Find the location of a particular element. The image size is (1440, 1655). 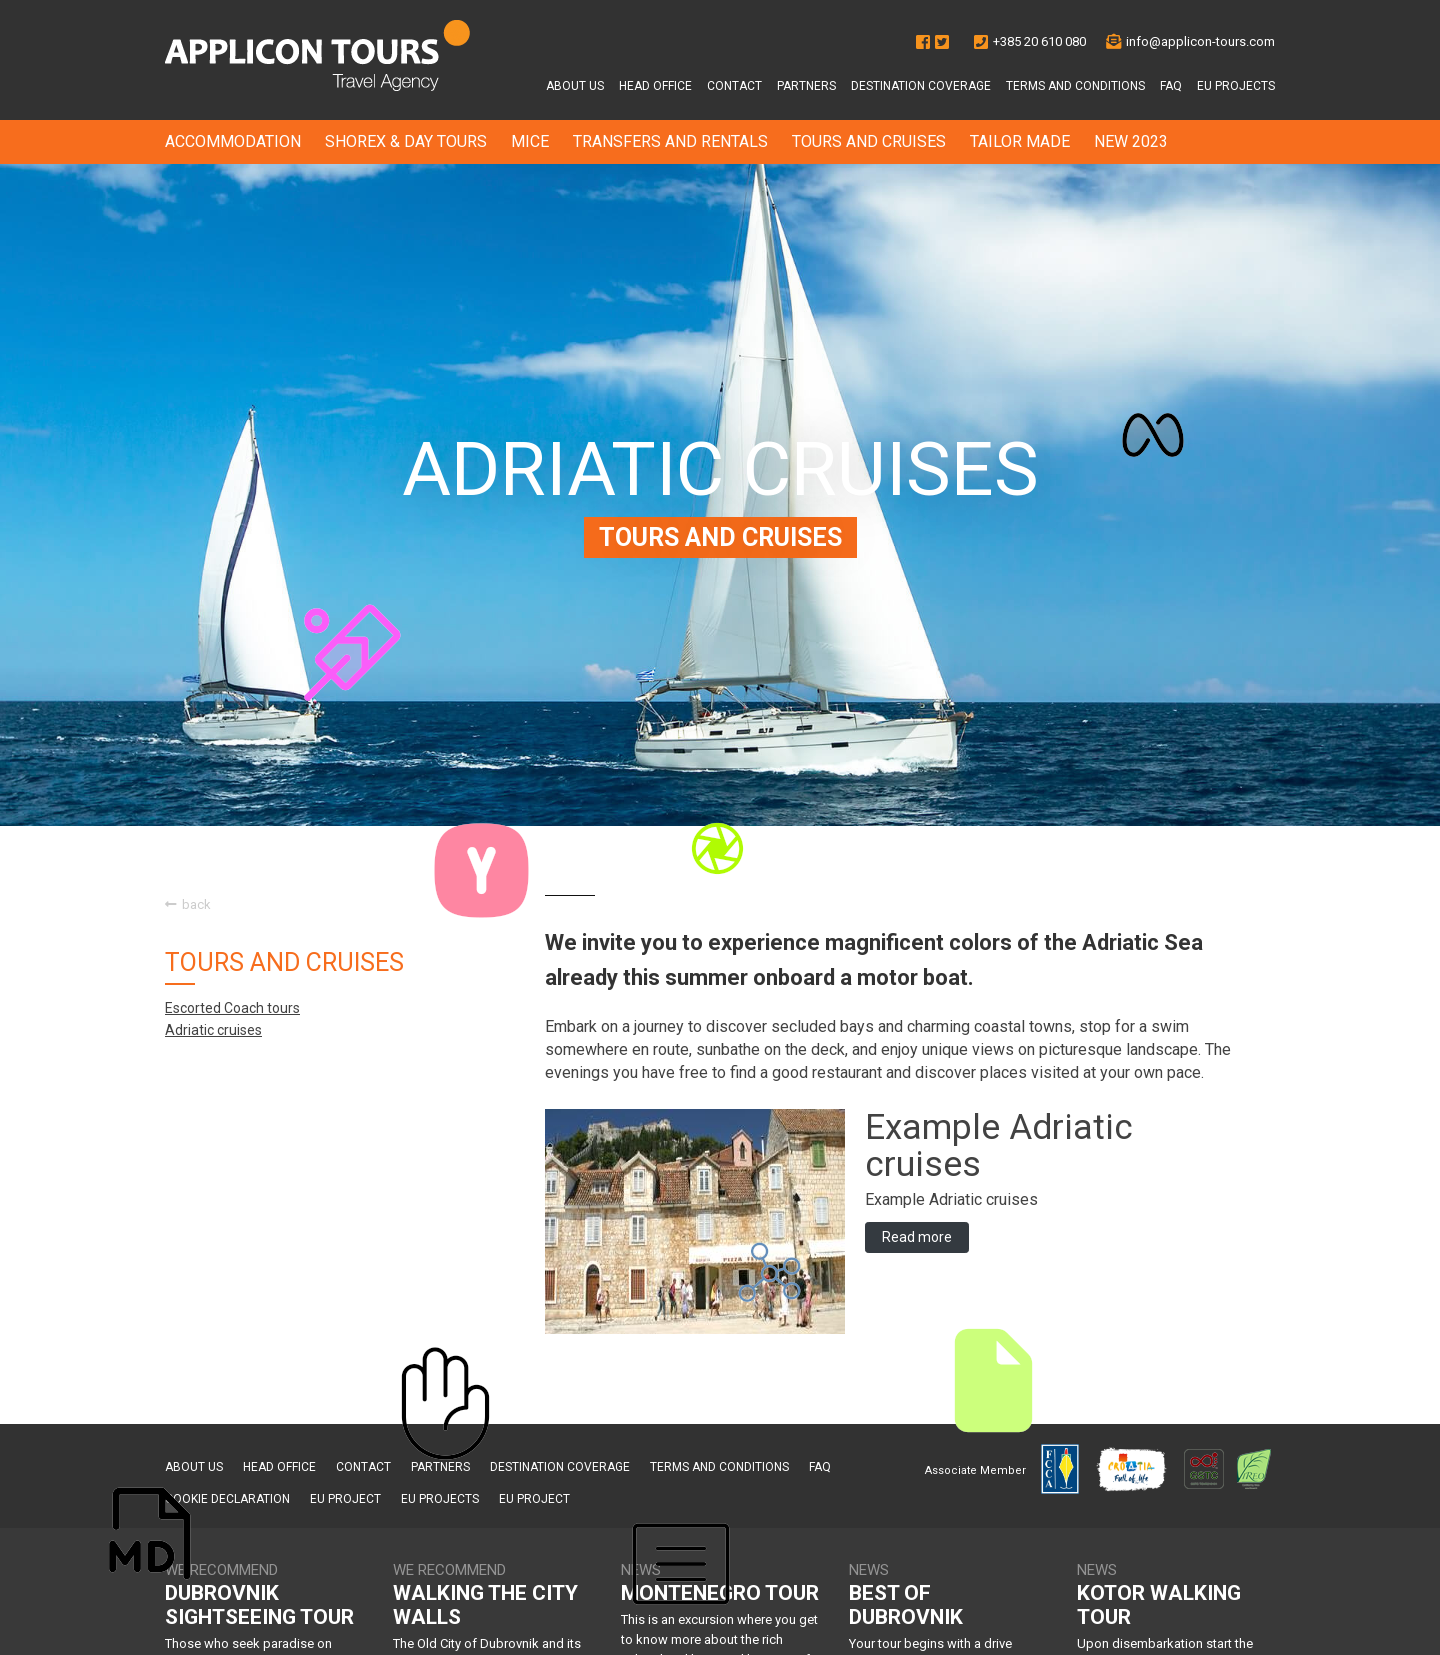

represents the letter Y in a menu or keyboard interface is located at coordinates (481, 870).